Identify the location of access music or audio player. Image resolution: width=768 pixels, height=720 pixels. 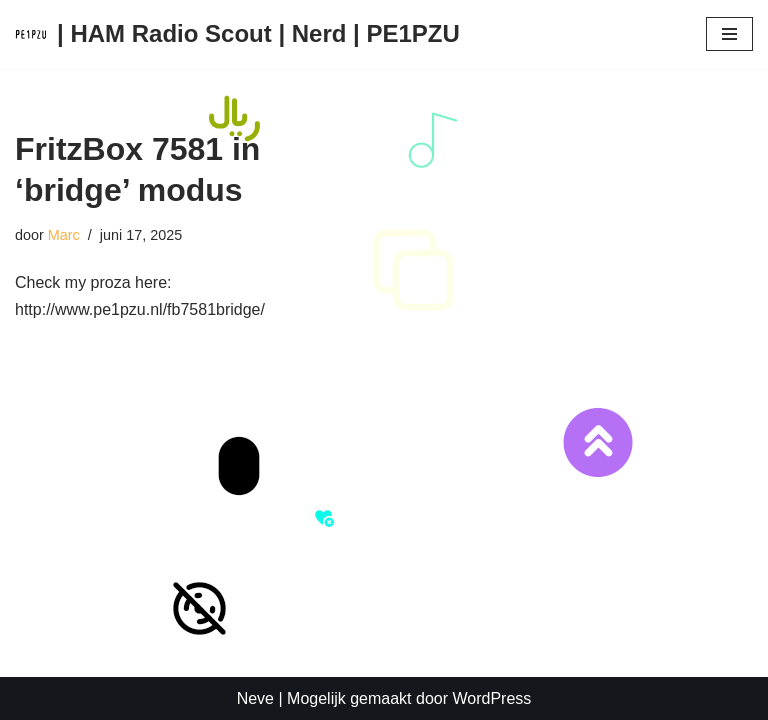
(433, 139).